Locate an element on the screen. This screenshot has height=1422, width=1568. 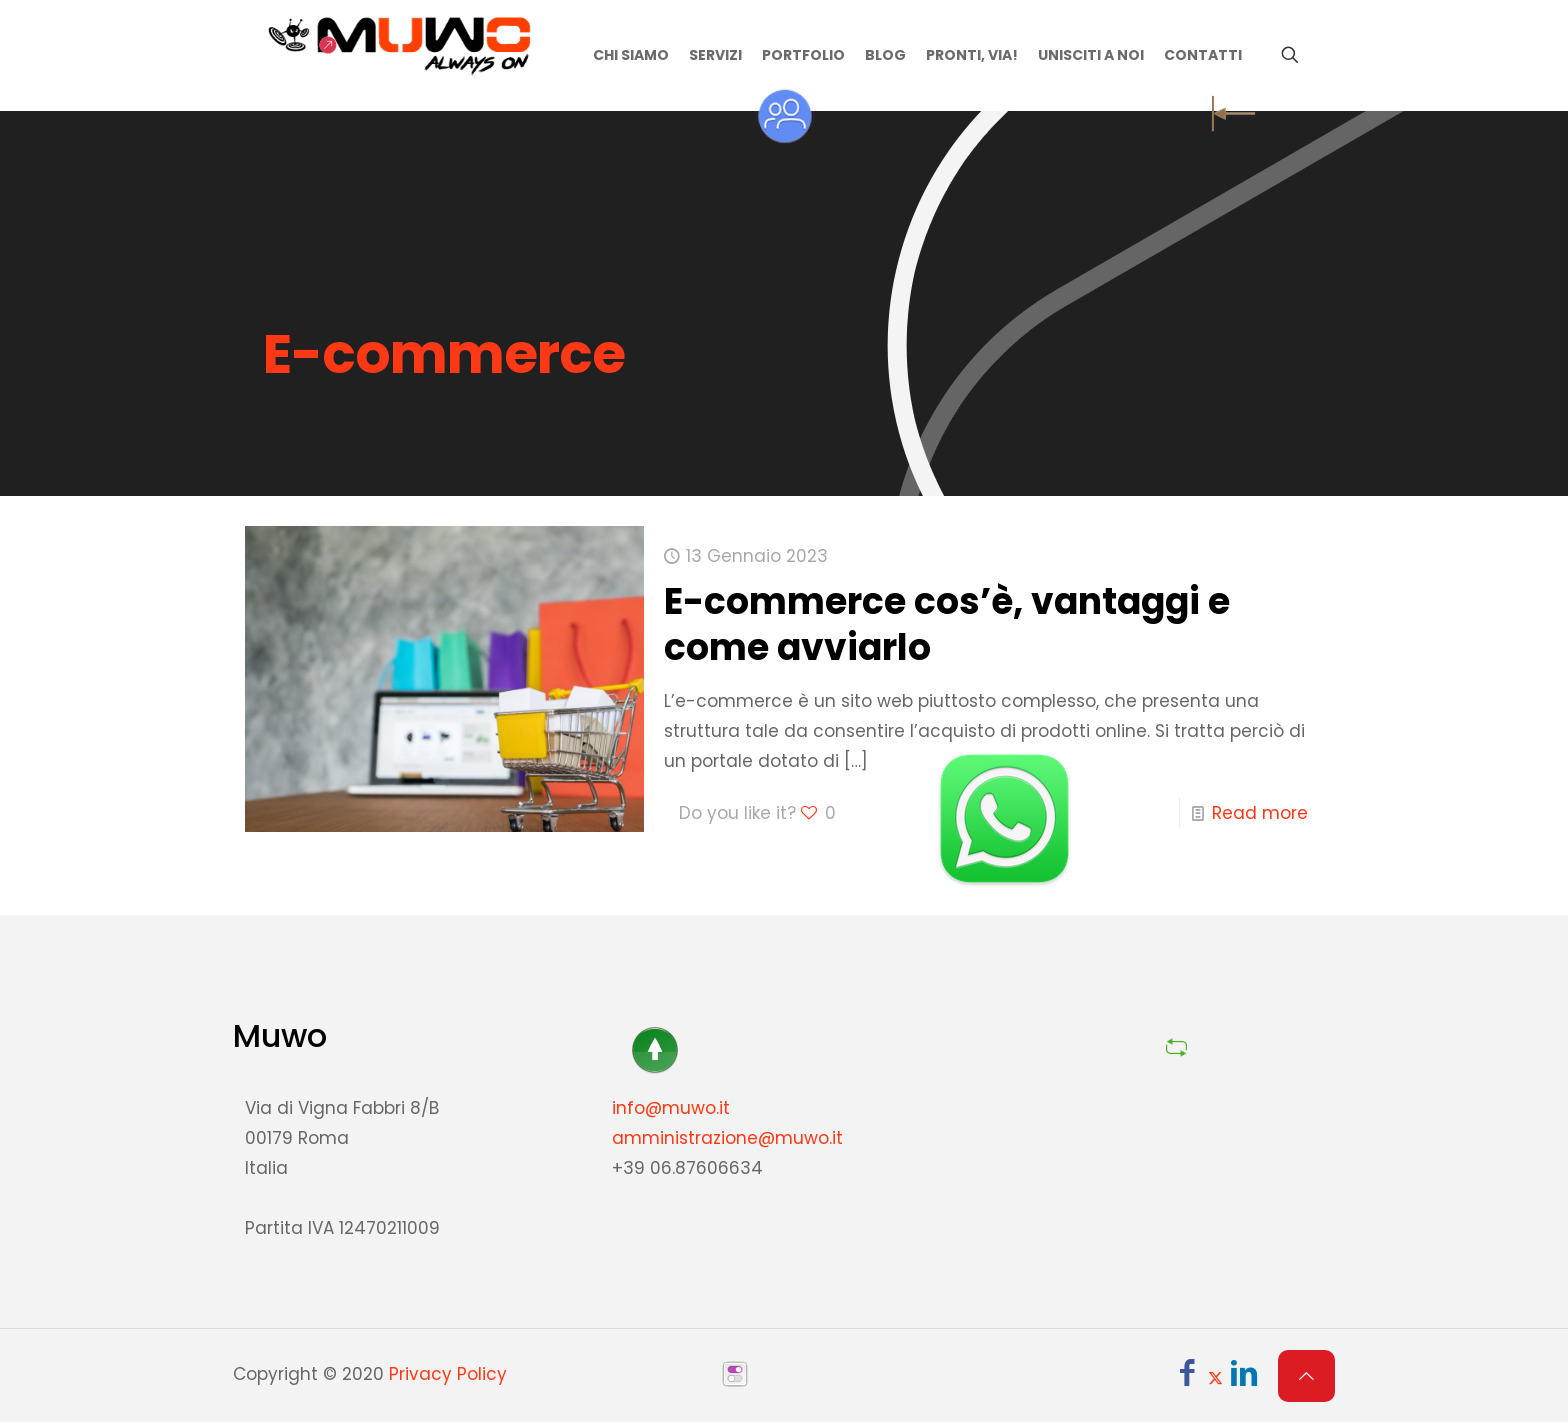
software update available for installation is located at coordinates (655, 1050).